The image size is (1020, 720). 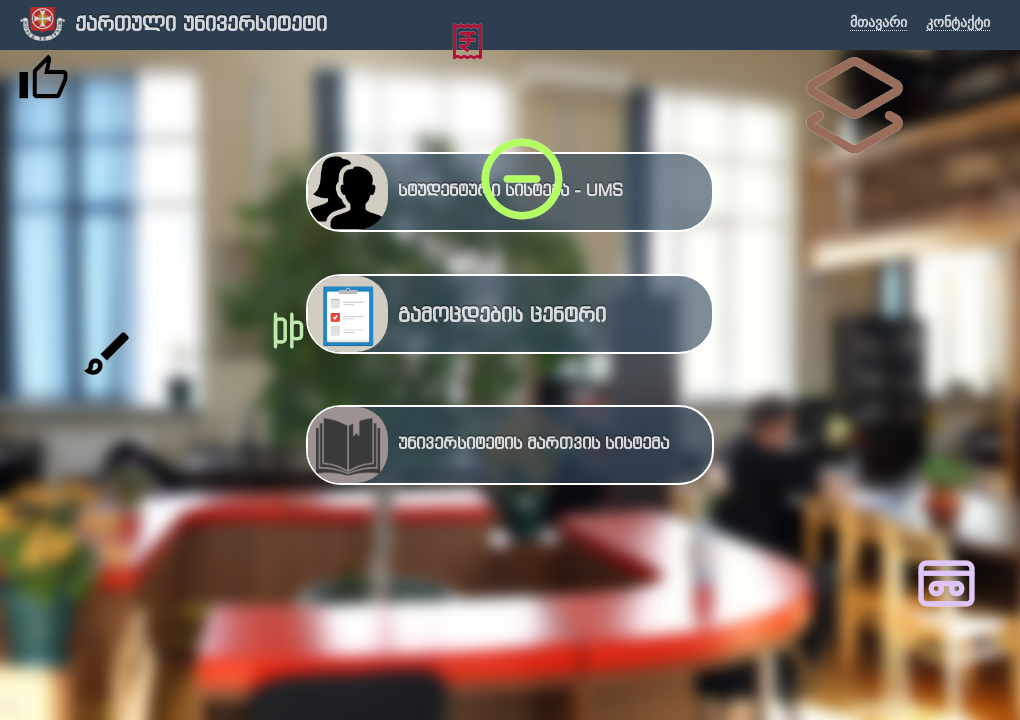 I want to click on access brush or painting tools, so click(x=107, y=353).